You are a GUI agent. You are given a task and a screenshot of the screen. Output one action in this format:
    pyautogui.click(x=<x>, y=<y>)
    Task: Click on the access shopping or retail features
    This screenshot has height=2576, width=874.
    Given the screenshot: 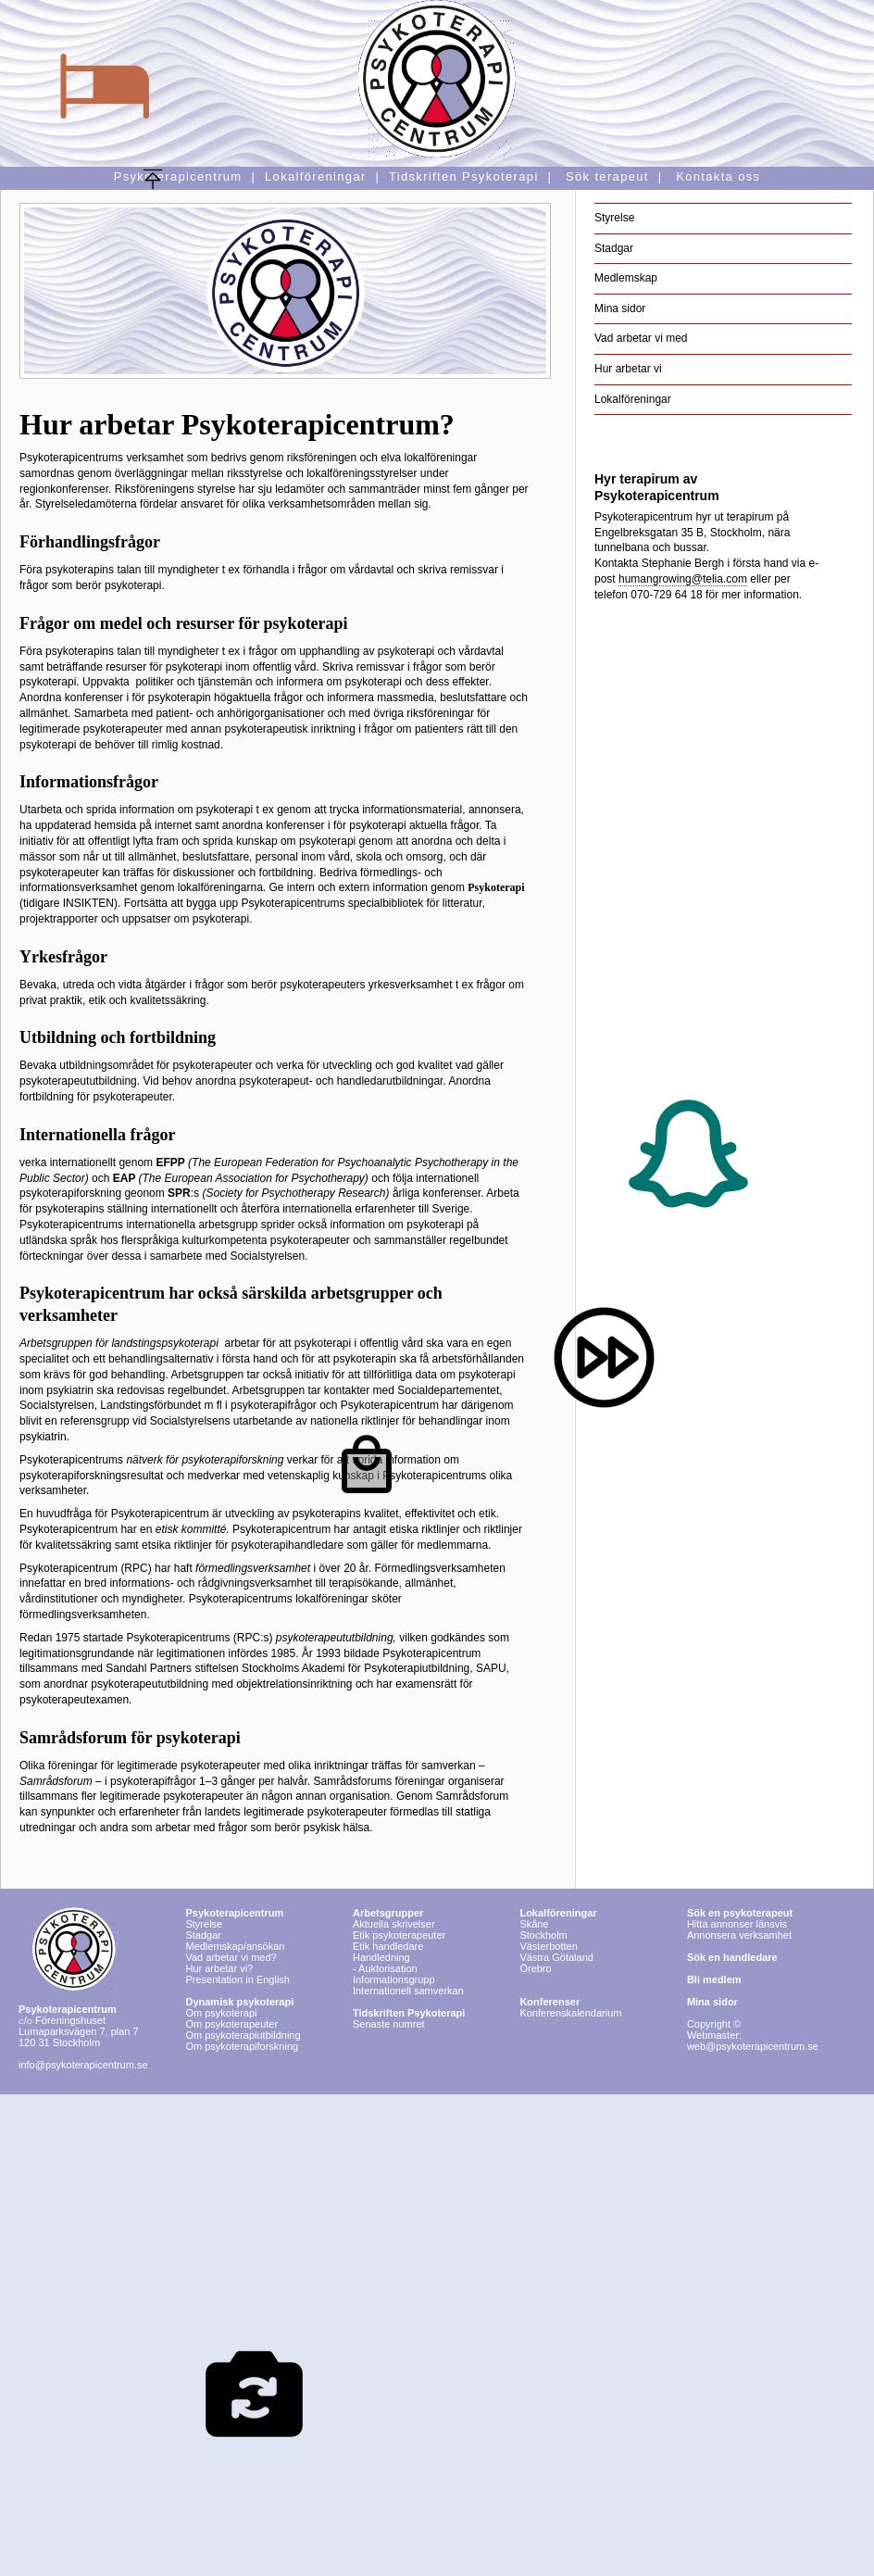 What is the action you would take?
    pyautogui.click(x=367, y=1465)
    